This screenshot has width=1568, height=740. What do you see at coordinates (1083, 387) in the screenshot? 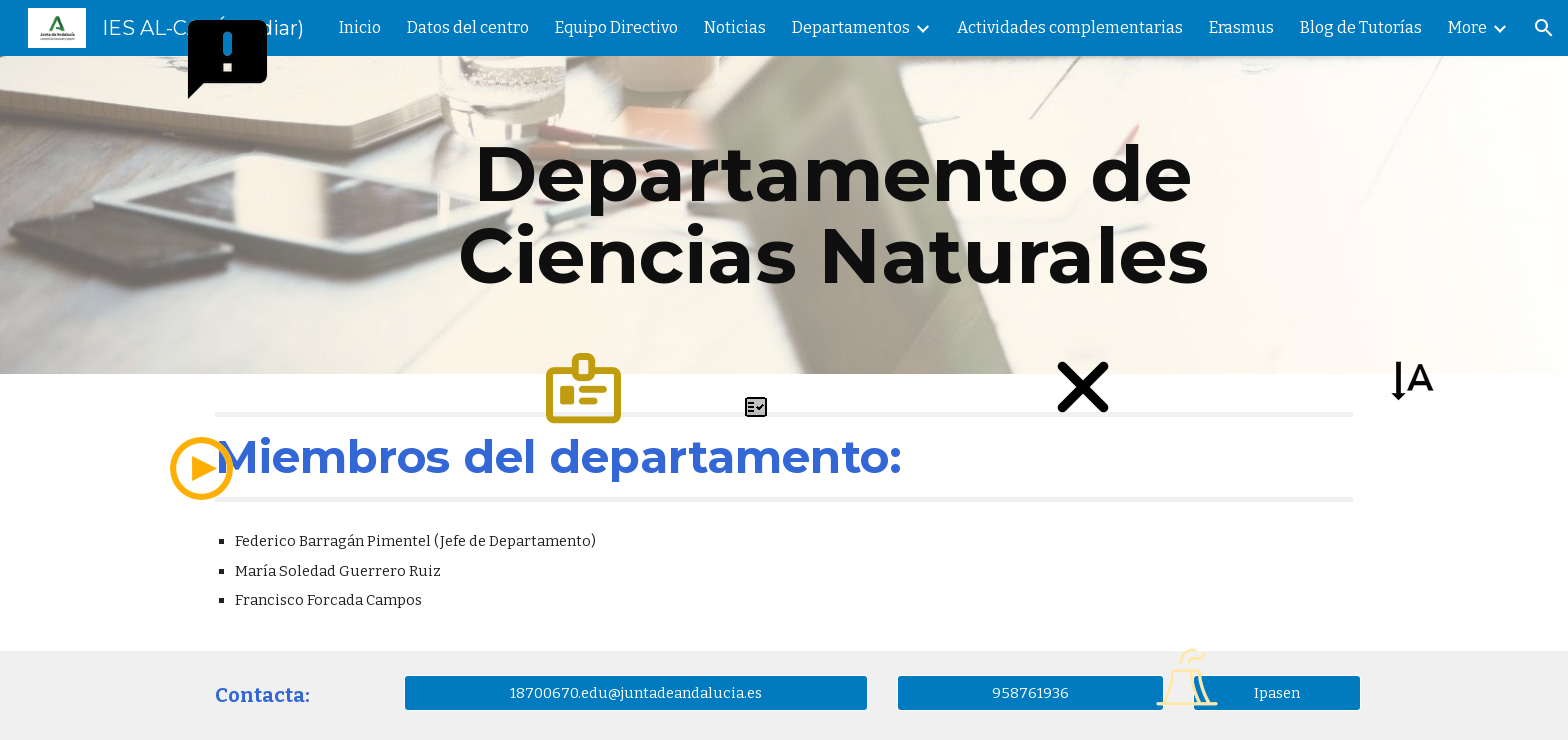
I see `close or dismiss a dialog` at bounding box center [1083, 387].